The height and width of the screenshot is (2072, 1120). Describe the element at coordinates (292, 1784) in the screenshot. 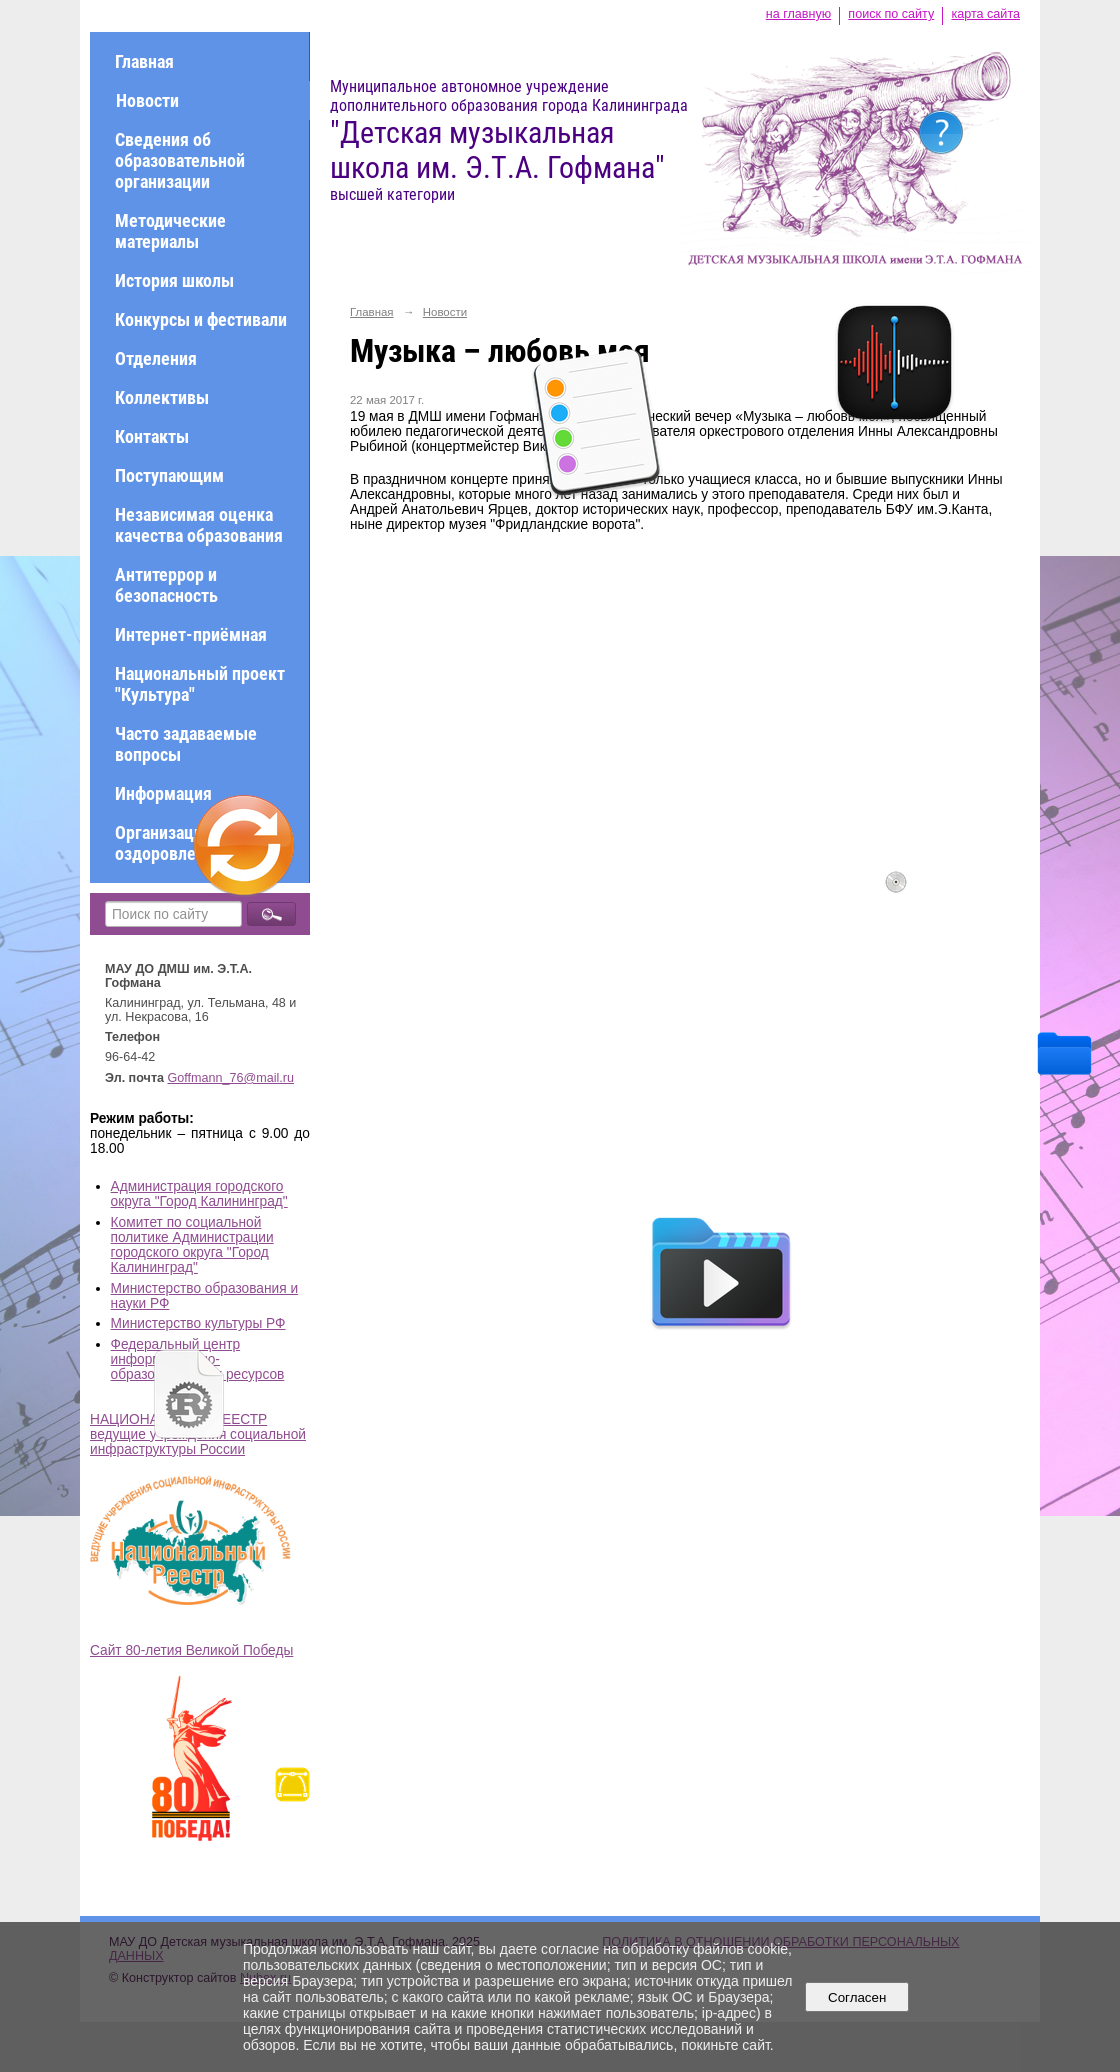

I see `access shape style library in iMovie` at that location.